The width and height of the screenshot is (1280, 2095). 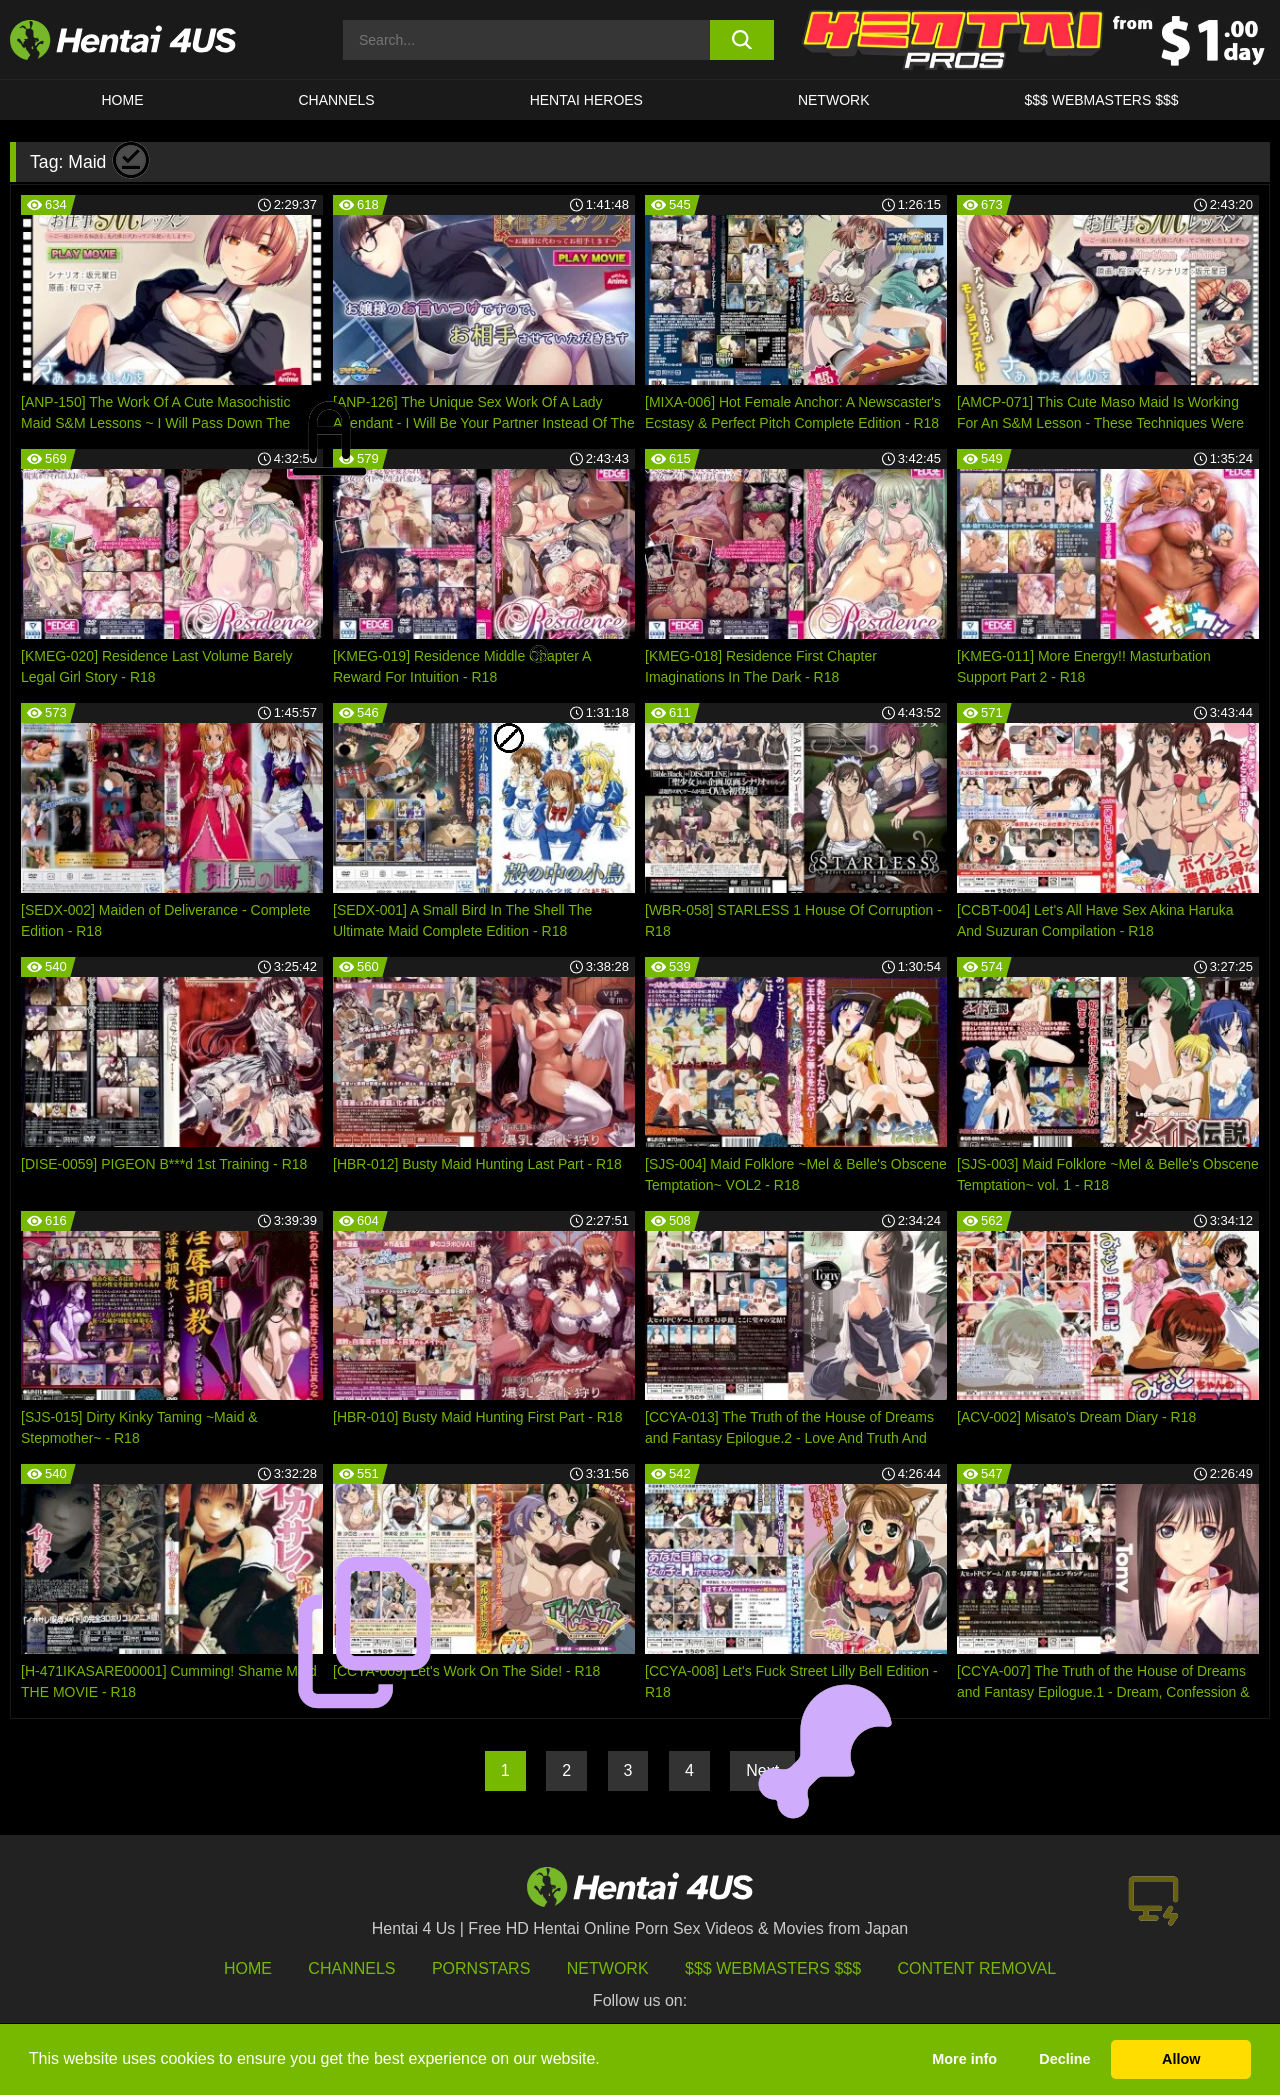 What do you see at coordinates (131, 160) in the screenshot?
I see `indicates content is available offline` at bounding box center [131, 160].